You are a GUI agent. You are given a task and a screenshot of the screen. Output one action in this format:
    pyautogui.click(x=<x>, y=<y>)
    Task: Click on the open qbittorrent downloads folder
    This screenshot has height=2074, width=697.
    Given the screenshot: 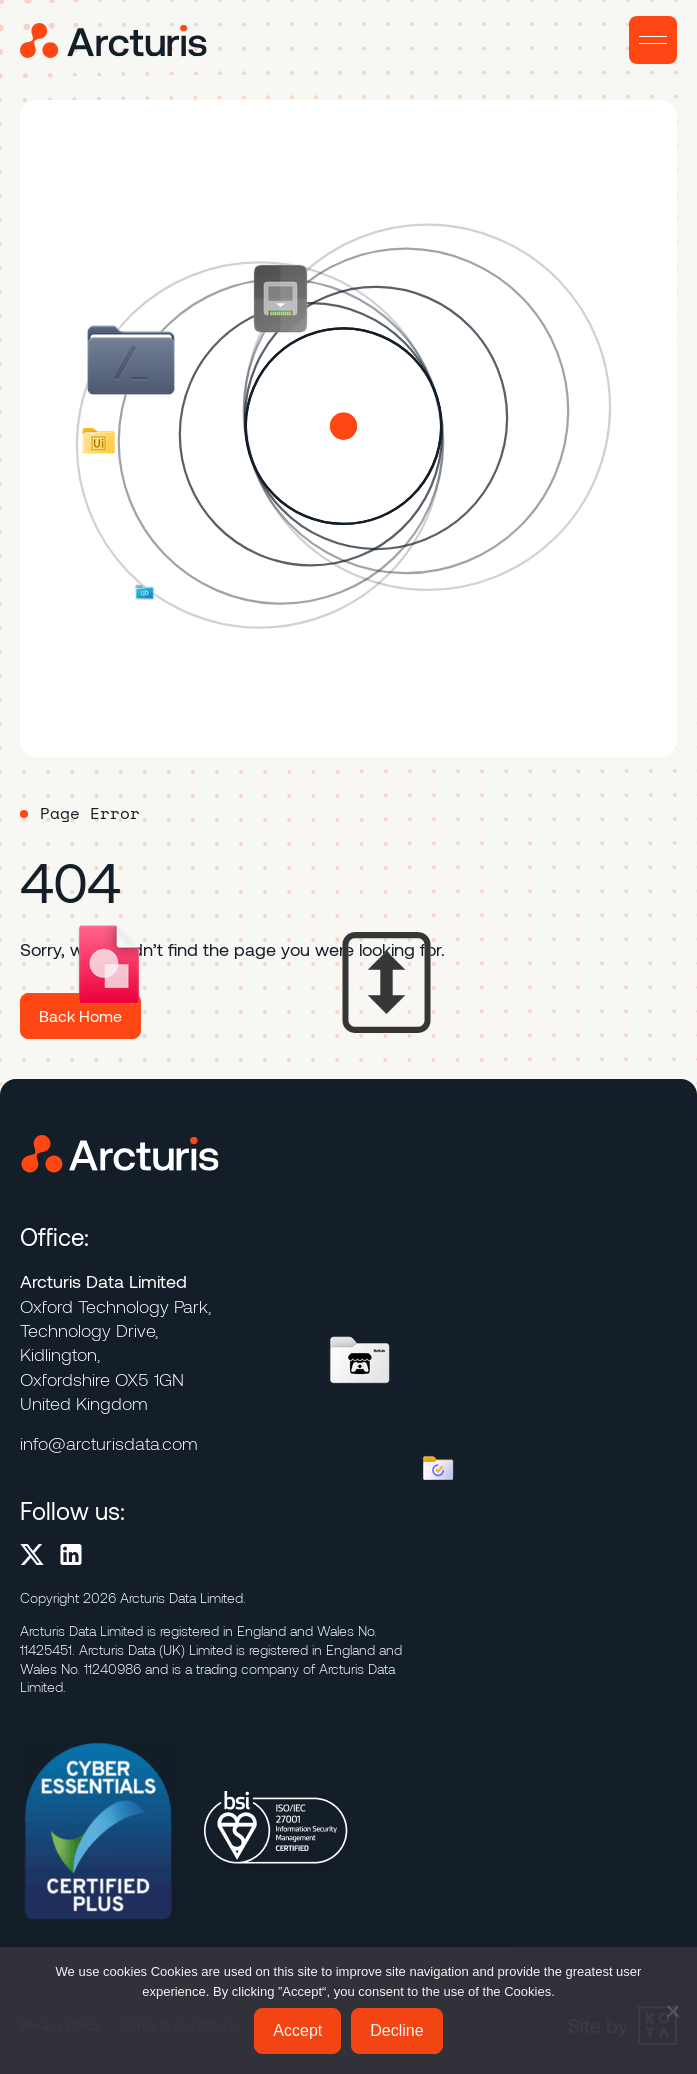 What is the action you would take?
    pyautogui.click(x=144, y=592)
    